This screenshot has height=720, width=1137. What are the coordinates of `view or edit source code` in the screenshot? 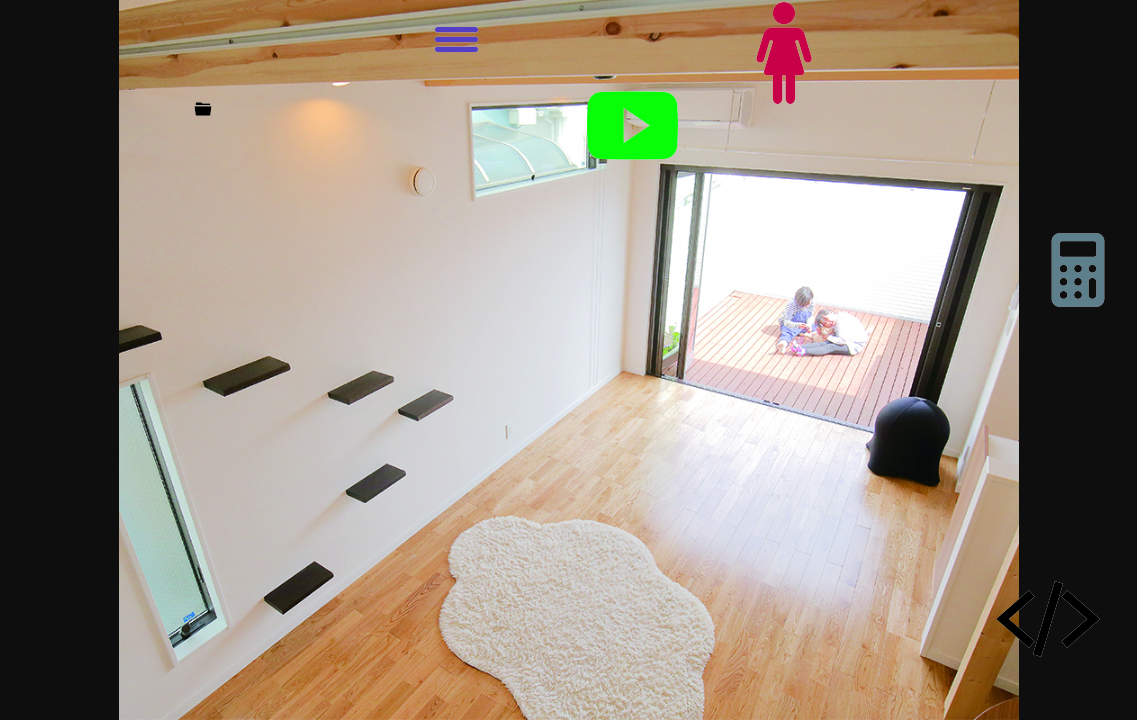 It's located at (1048, 619).